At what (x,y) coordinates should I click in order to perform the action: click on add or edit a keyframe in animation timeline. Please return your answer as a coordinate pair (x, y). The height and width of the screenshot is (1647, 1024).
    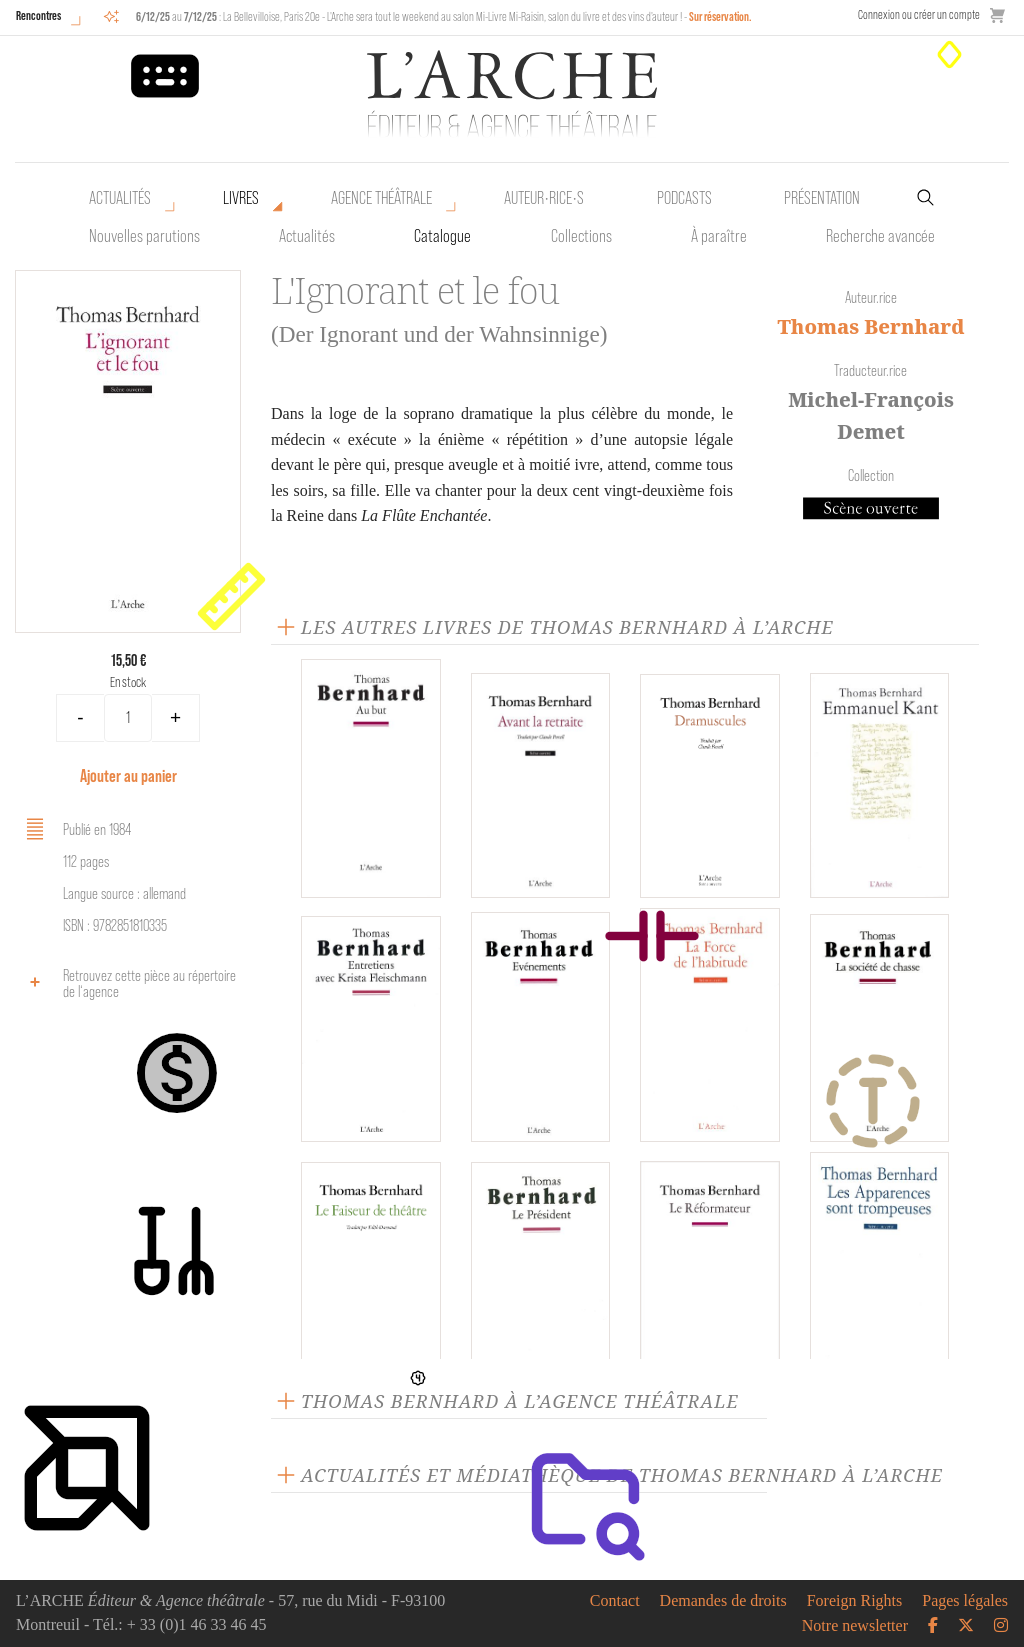
    Looking at the image, I should click on (949, 54).